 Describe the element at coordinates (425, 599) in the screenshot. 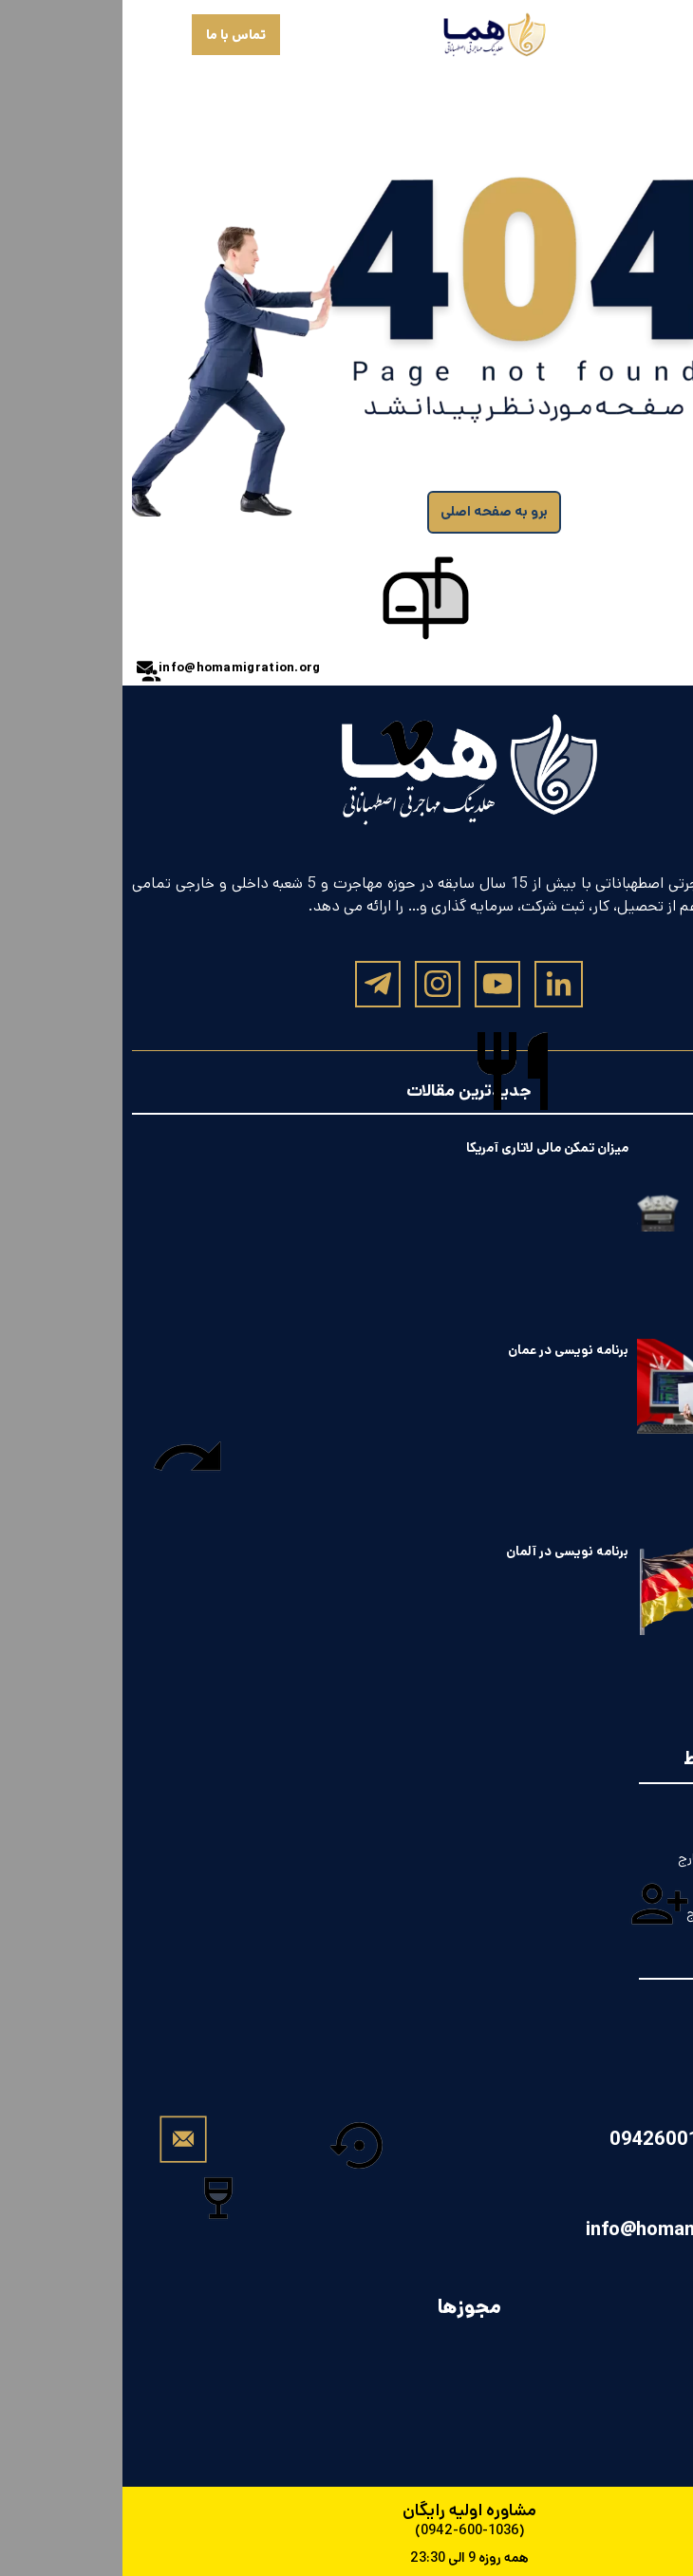

I see `access your mailbox or inbox` at that location.